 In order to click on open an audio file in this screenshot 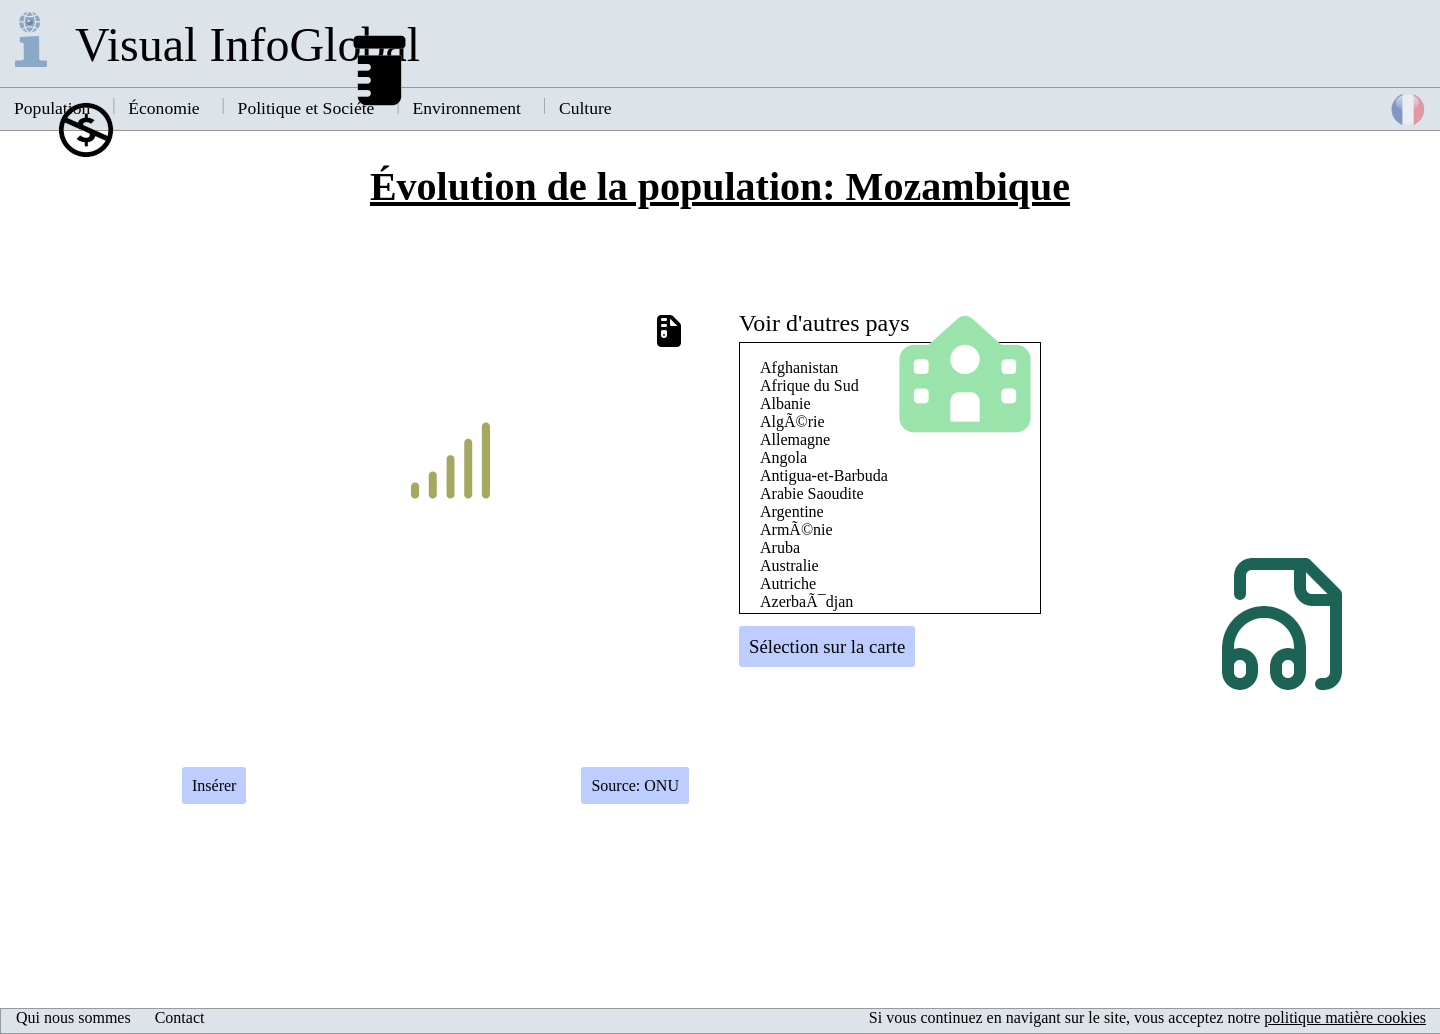, I will do `click(1288, 624)`.